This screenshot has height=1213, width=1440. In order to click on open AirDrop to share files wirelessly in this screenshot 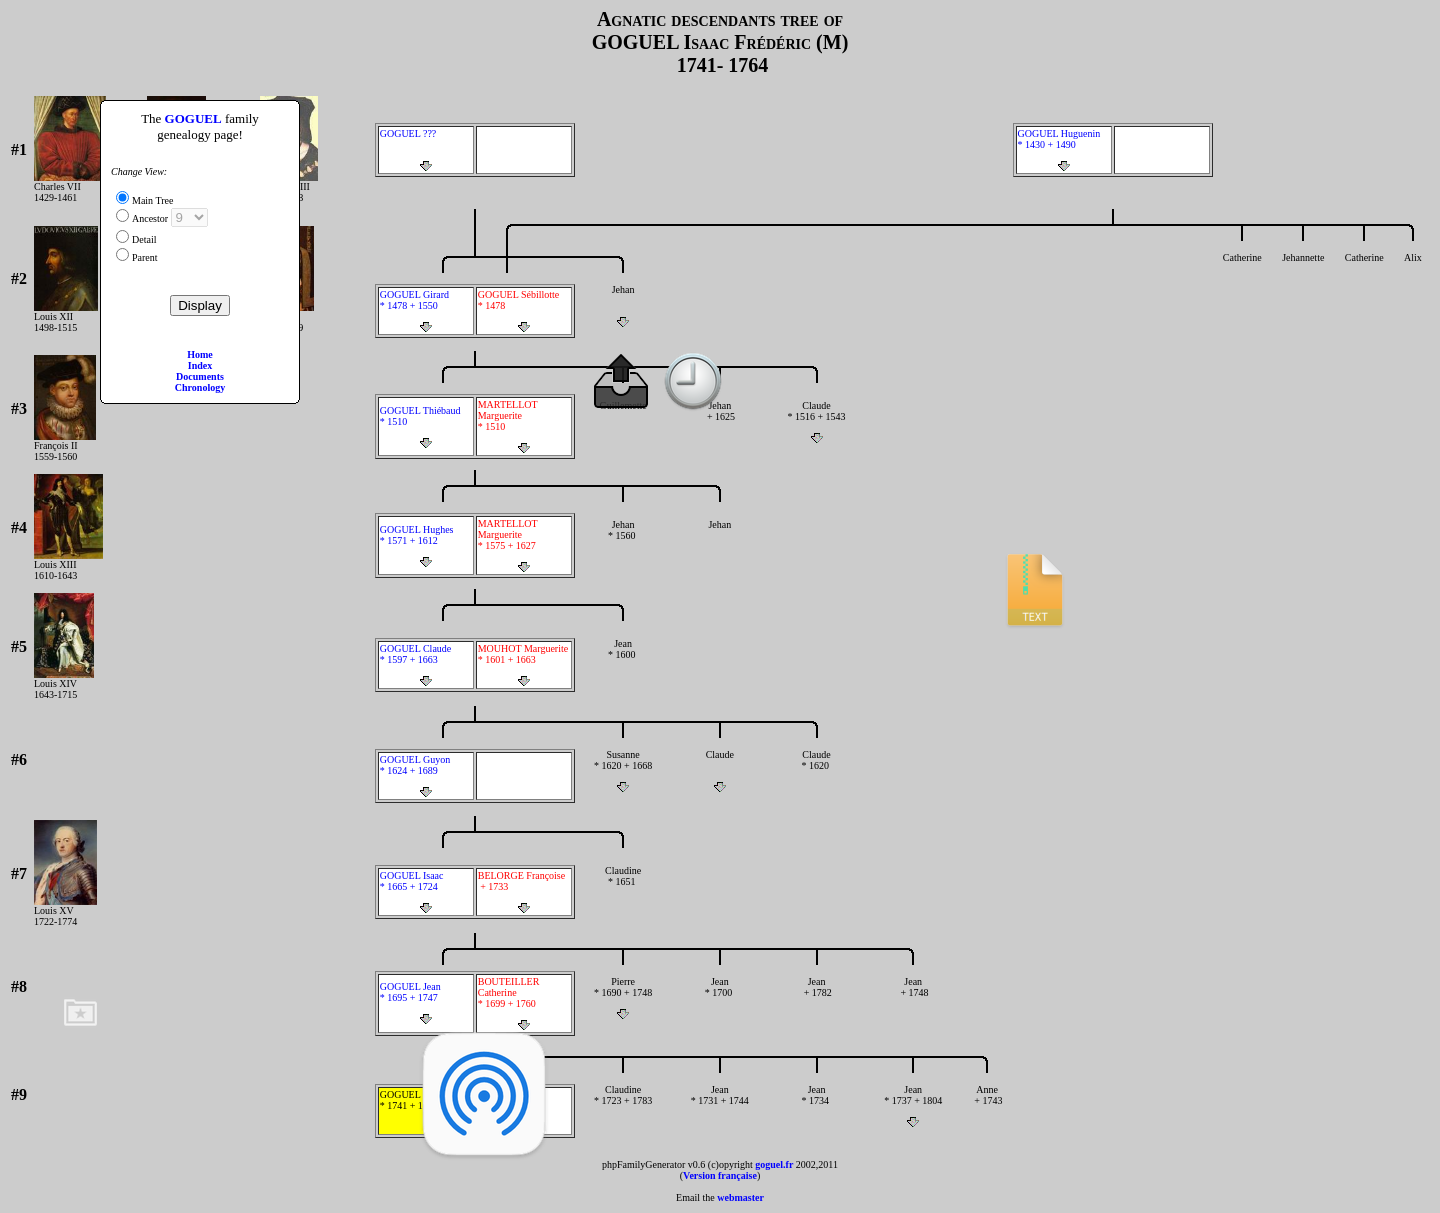, I will do `click(484, 1094)`.